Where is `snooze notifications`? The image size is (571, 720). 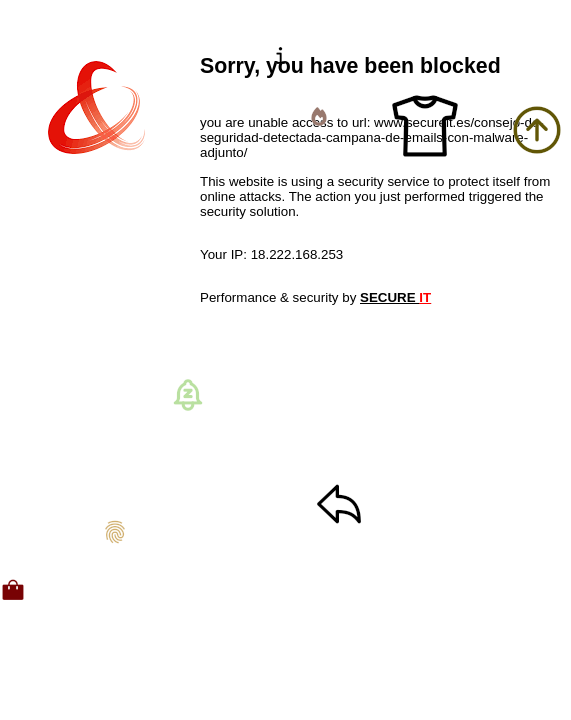 snooze notifications is located at coordinates (188, 395).